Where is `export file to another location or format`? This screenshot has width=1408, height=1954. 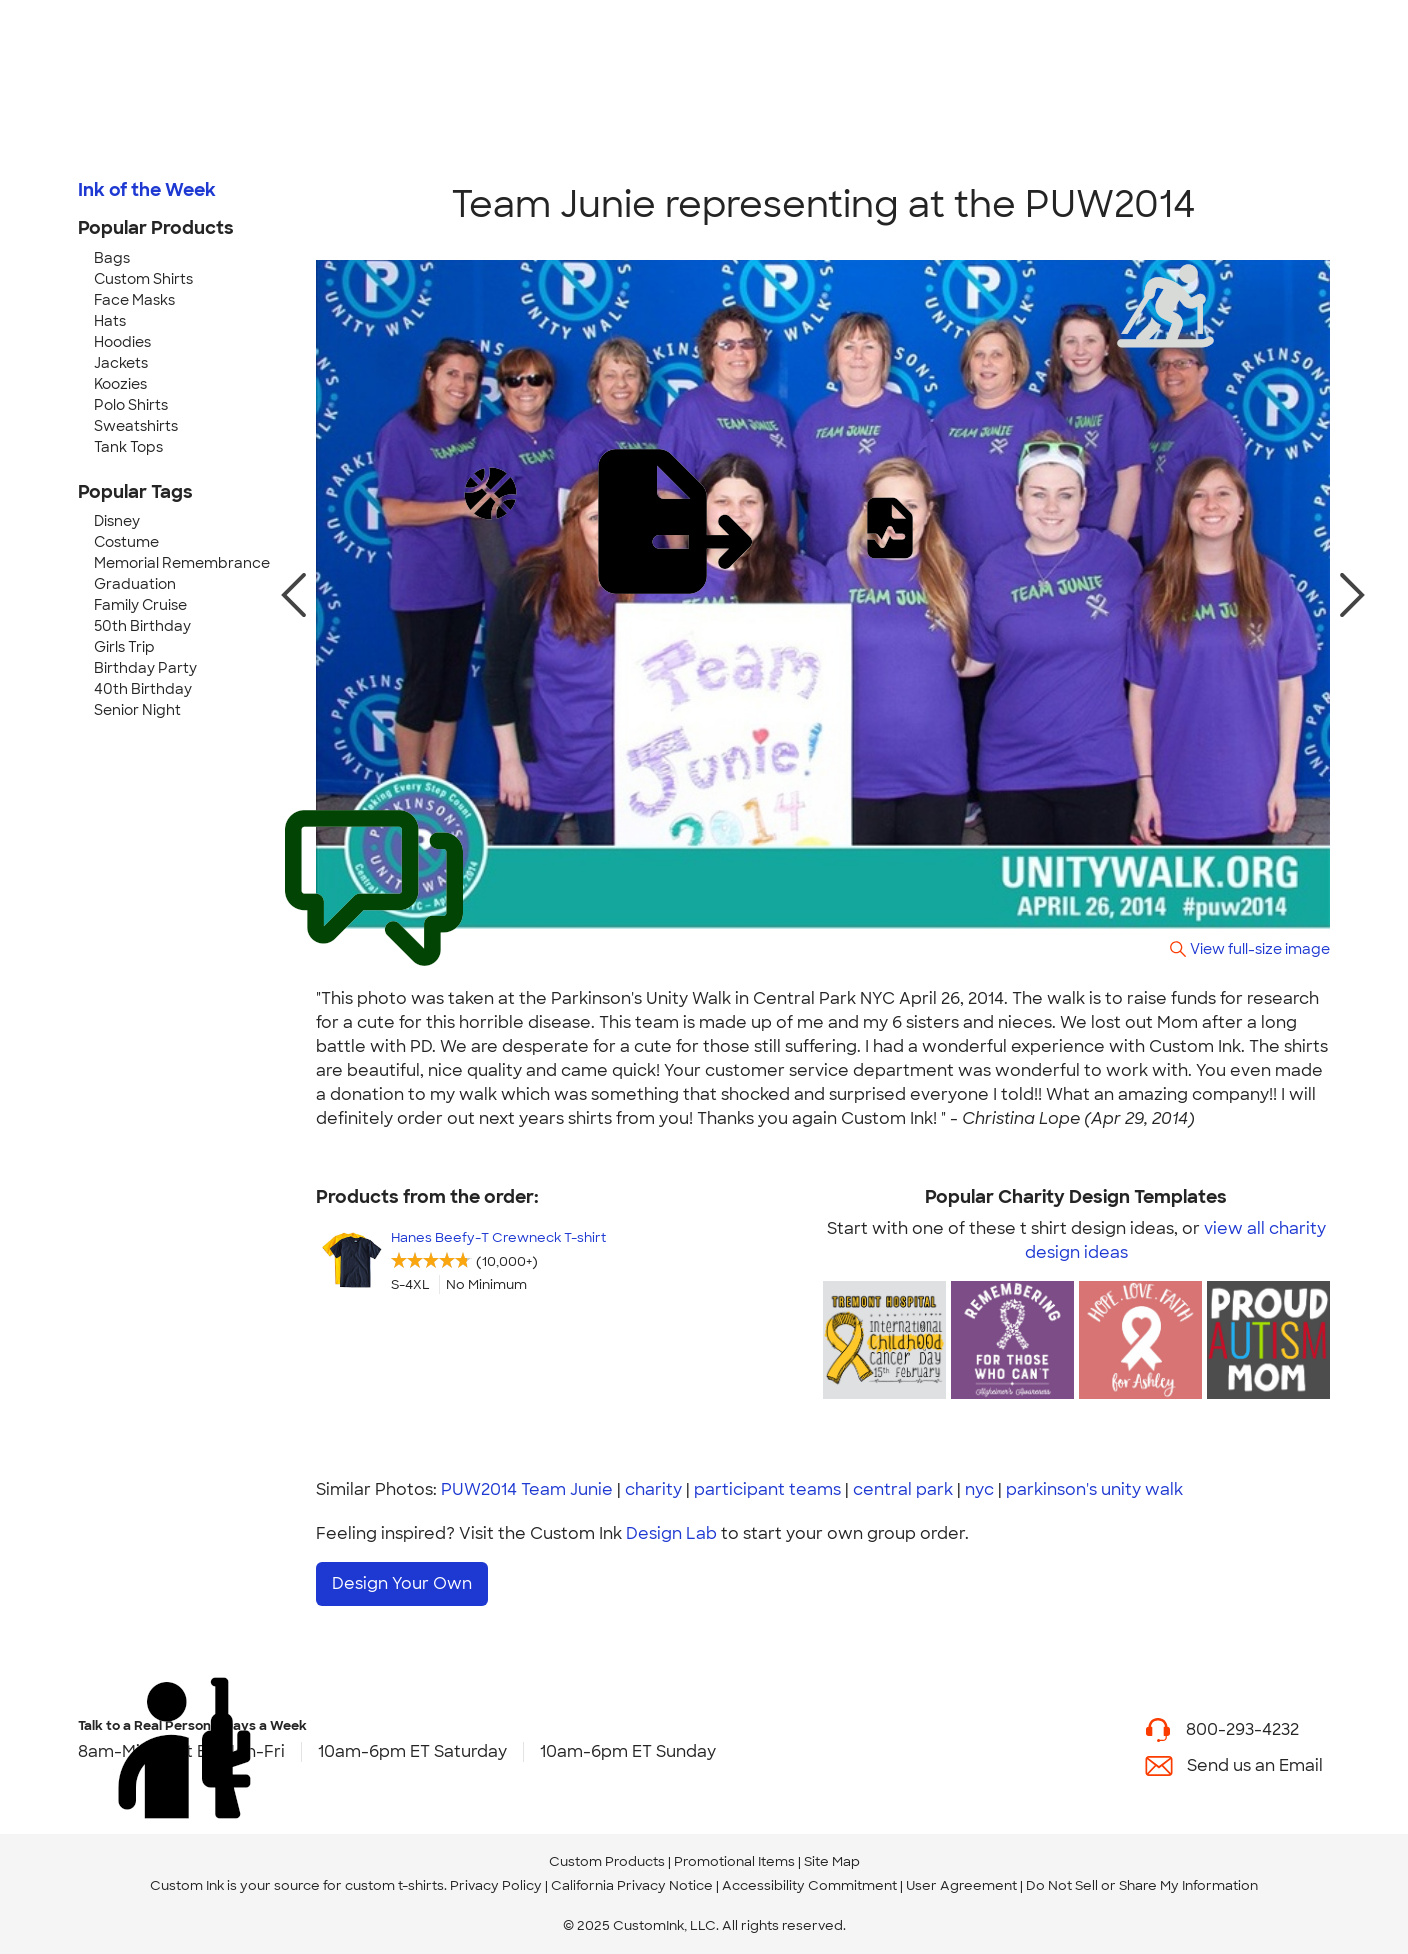
export file to another location or format is located at coordinates (670, 521).